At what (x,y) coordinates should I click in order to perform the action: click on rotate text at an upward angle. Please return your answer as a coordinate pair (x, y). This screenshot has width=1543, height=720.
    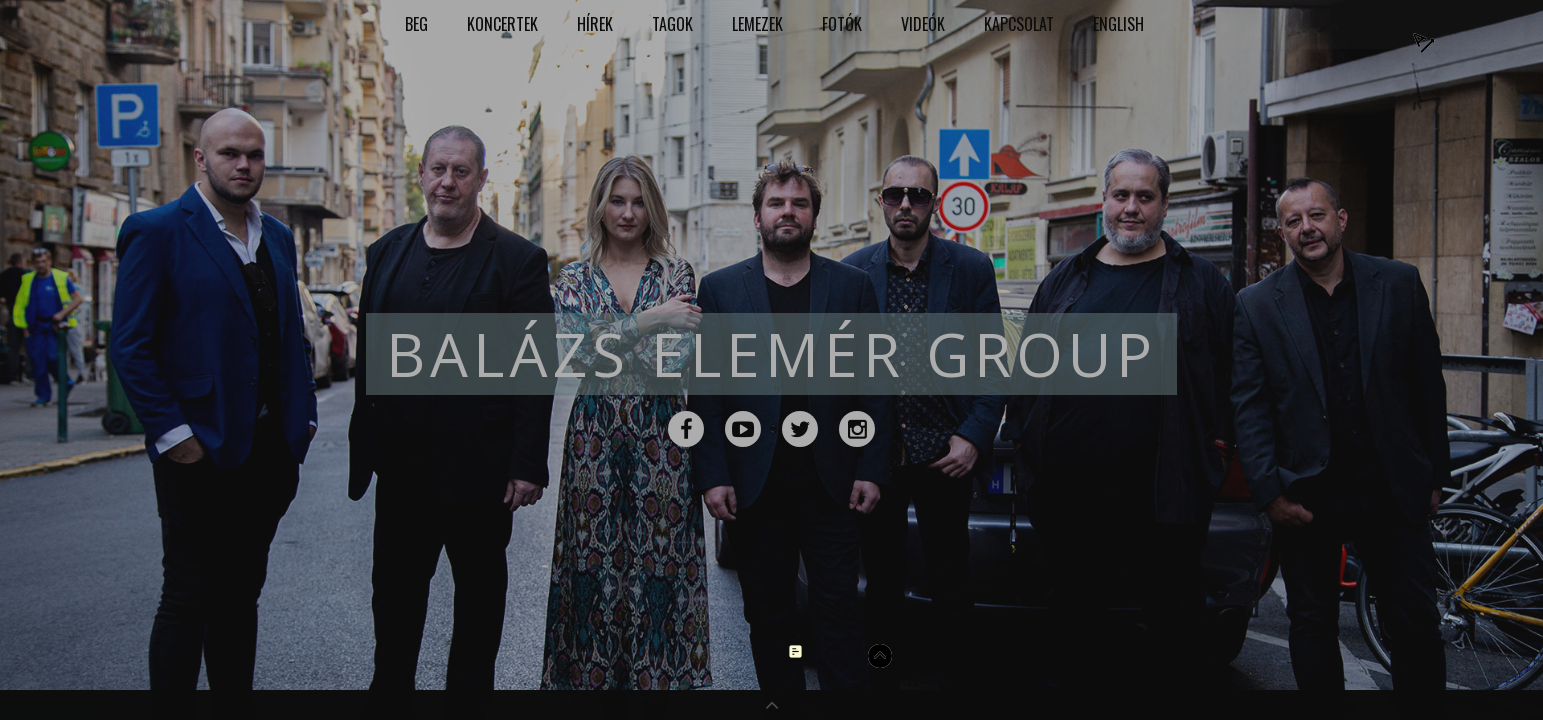
    Looking at the image, I should click on (1423, 42).